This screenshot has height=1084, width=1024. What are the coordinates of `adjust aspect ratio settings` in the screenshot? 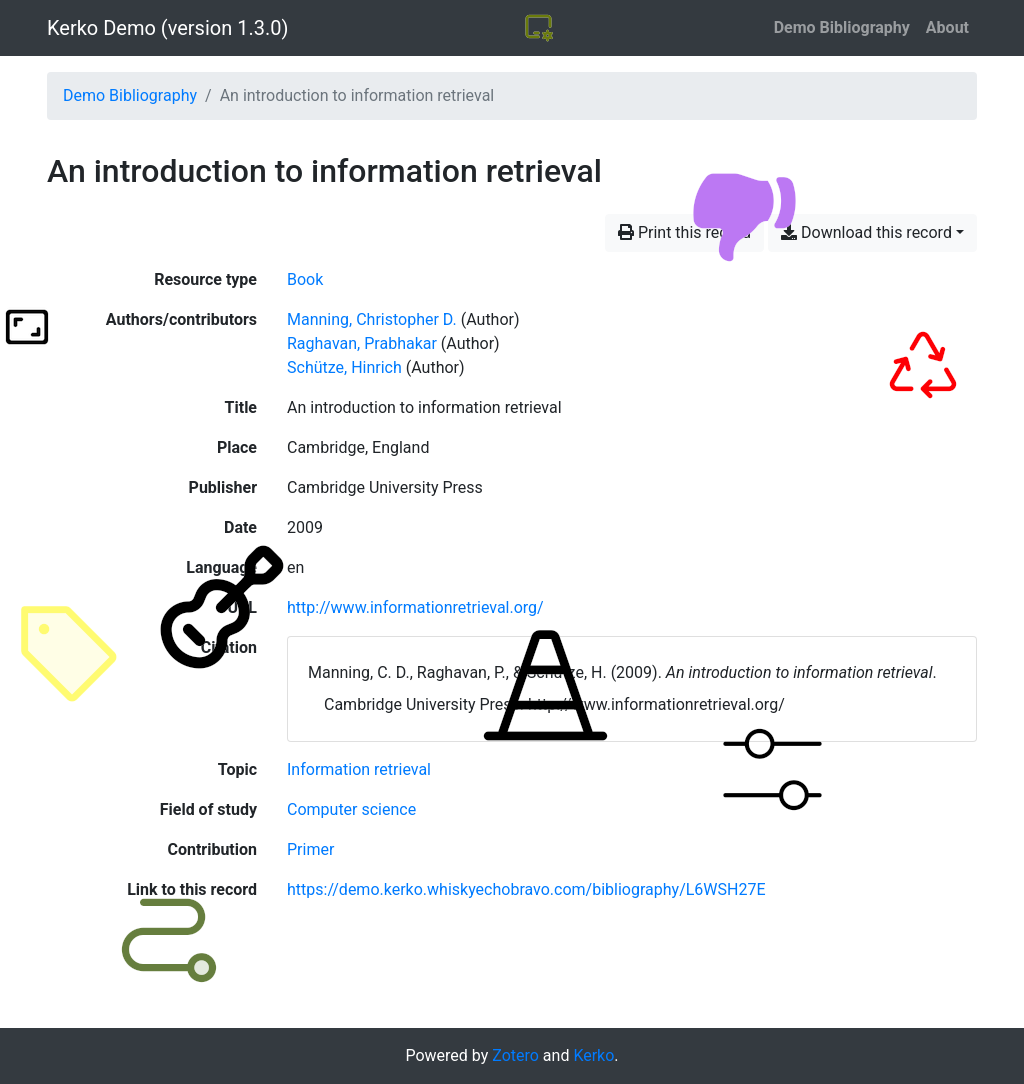 It's located at (27, 327).